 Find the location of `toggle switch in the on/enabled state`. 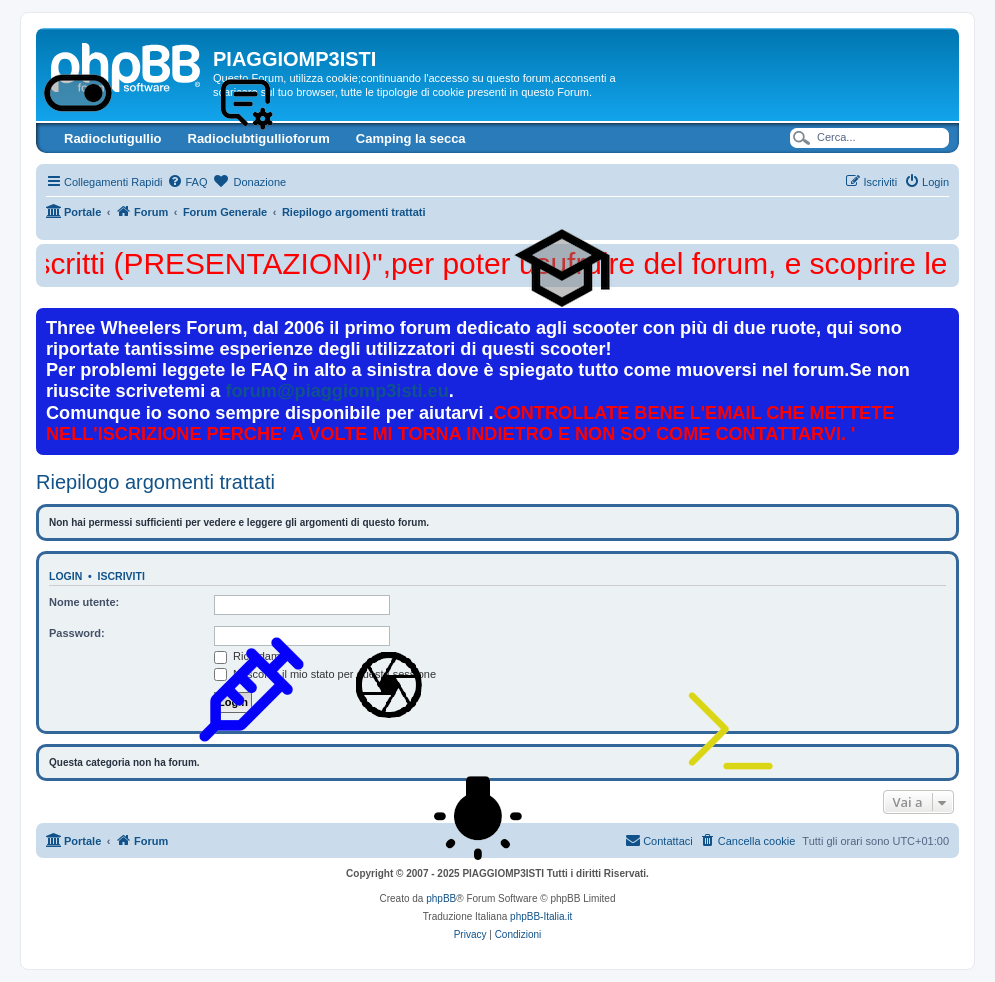

toggle switch in the on/enabled state is located at coordinates (78, 93).